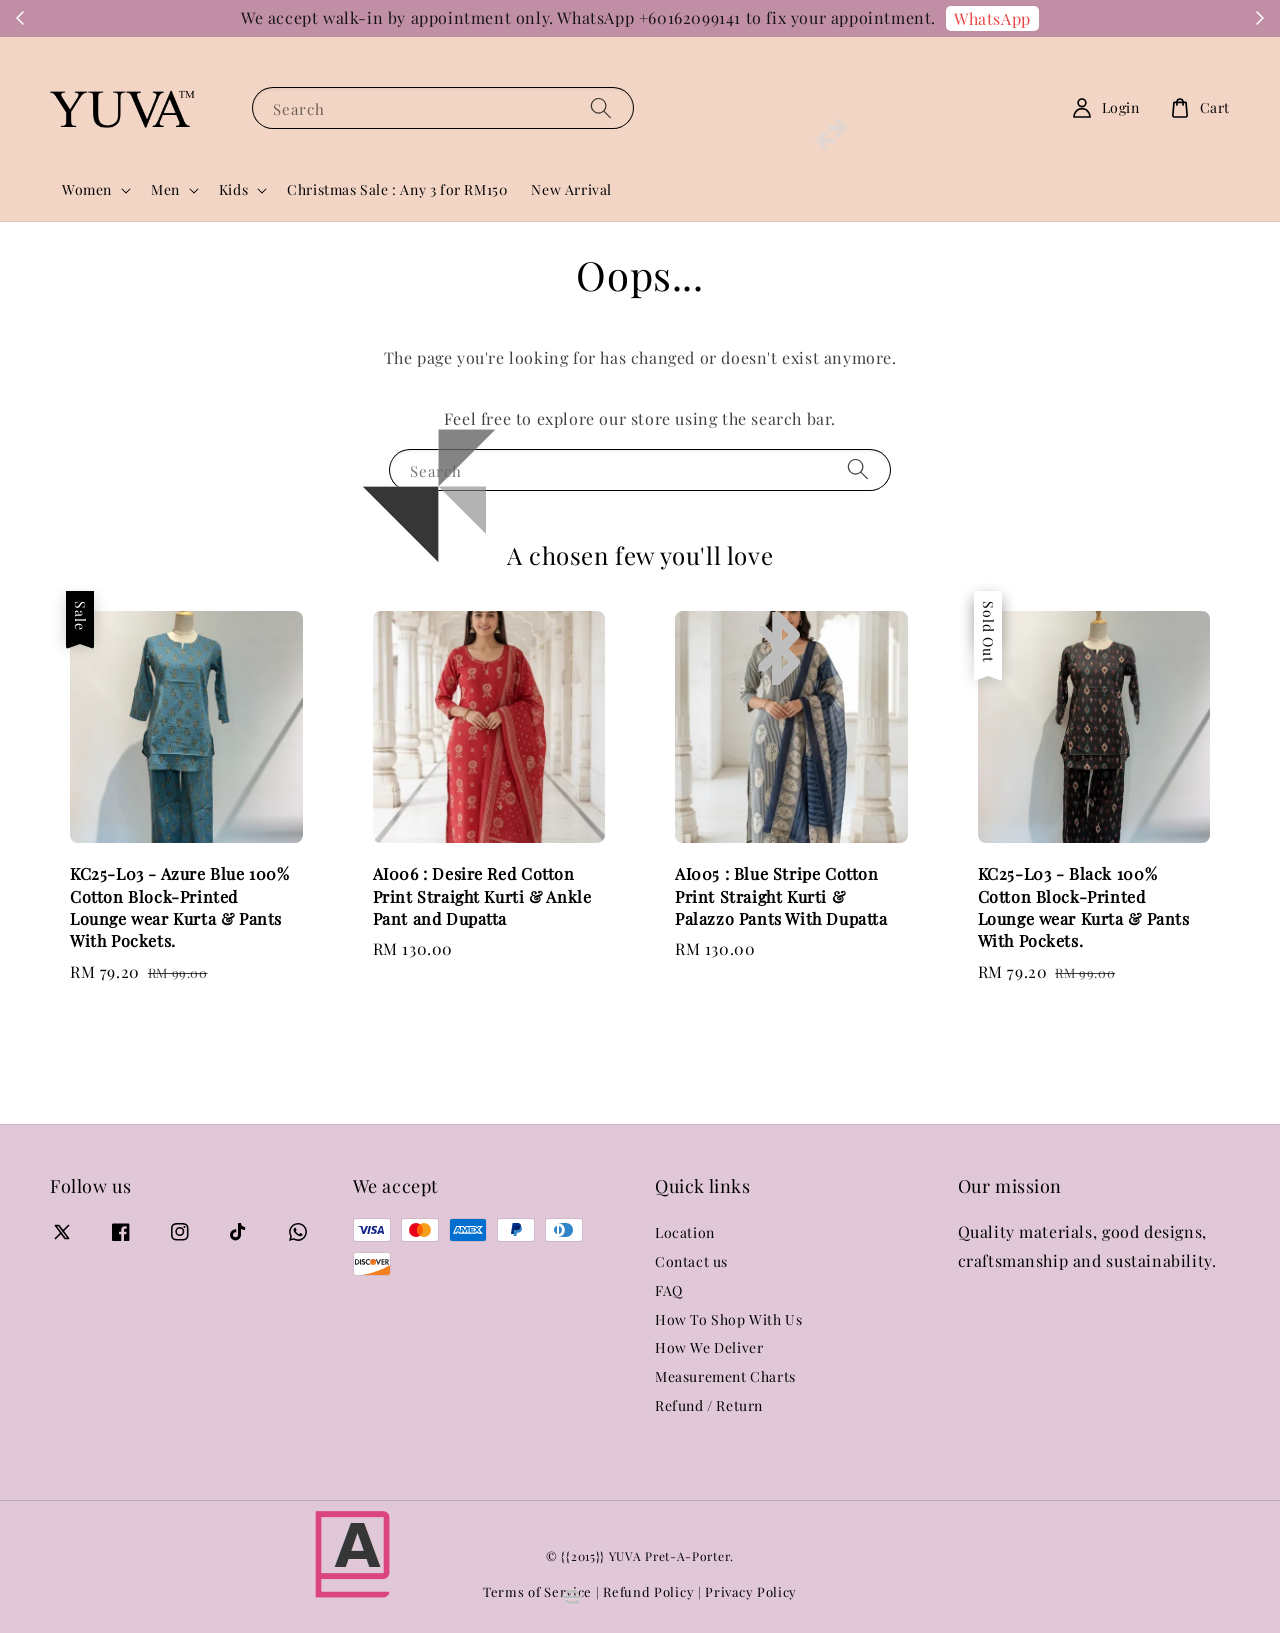 The image size is (1280, 1633). What do you see at coordinates (429, 496) in the screenshot?
I see `open the adwaita demo application` at bounding box center [429, 496].